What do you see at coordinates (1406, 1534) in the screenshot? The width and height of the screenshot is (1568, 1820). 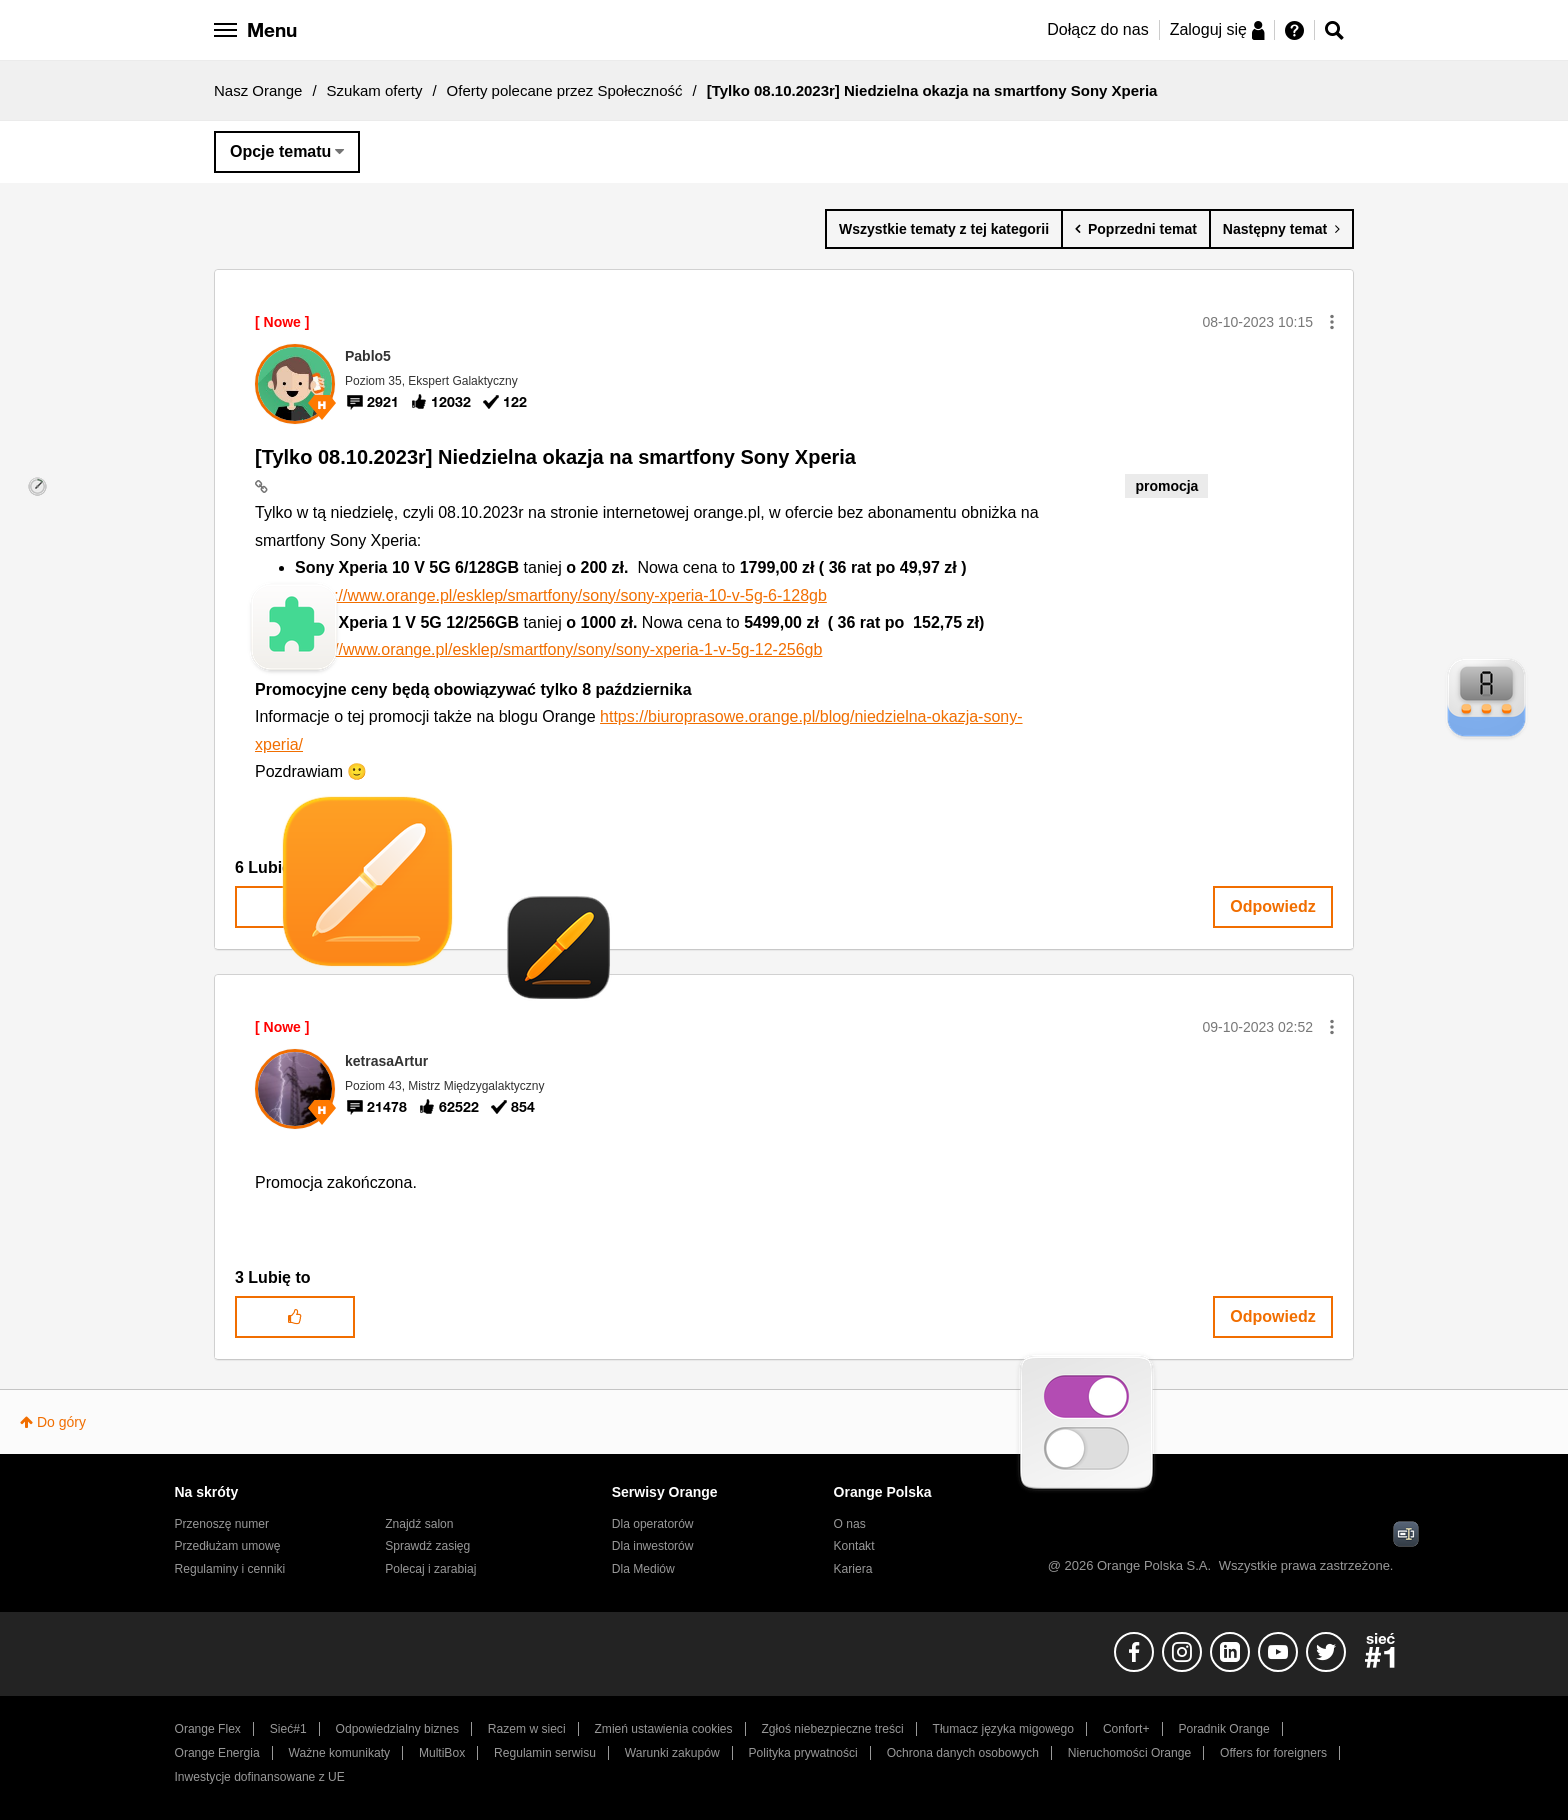 I see `open bulky app for batch file renaming` at bounding box center [1406, 1534].